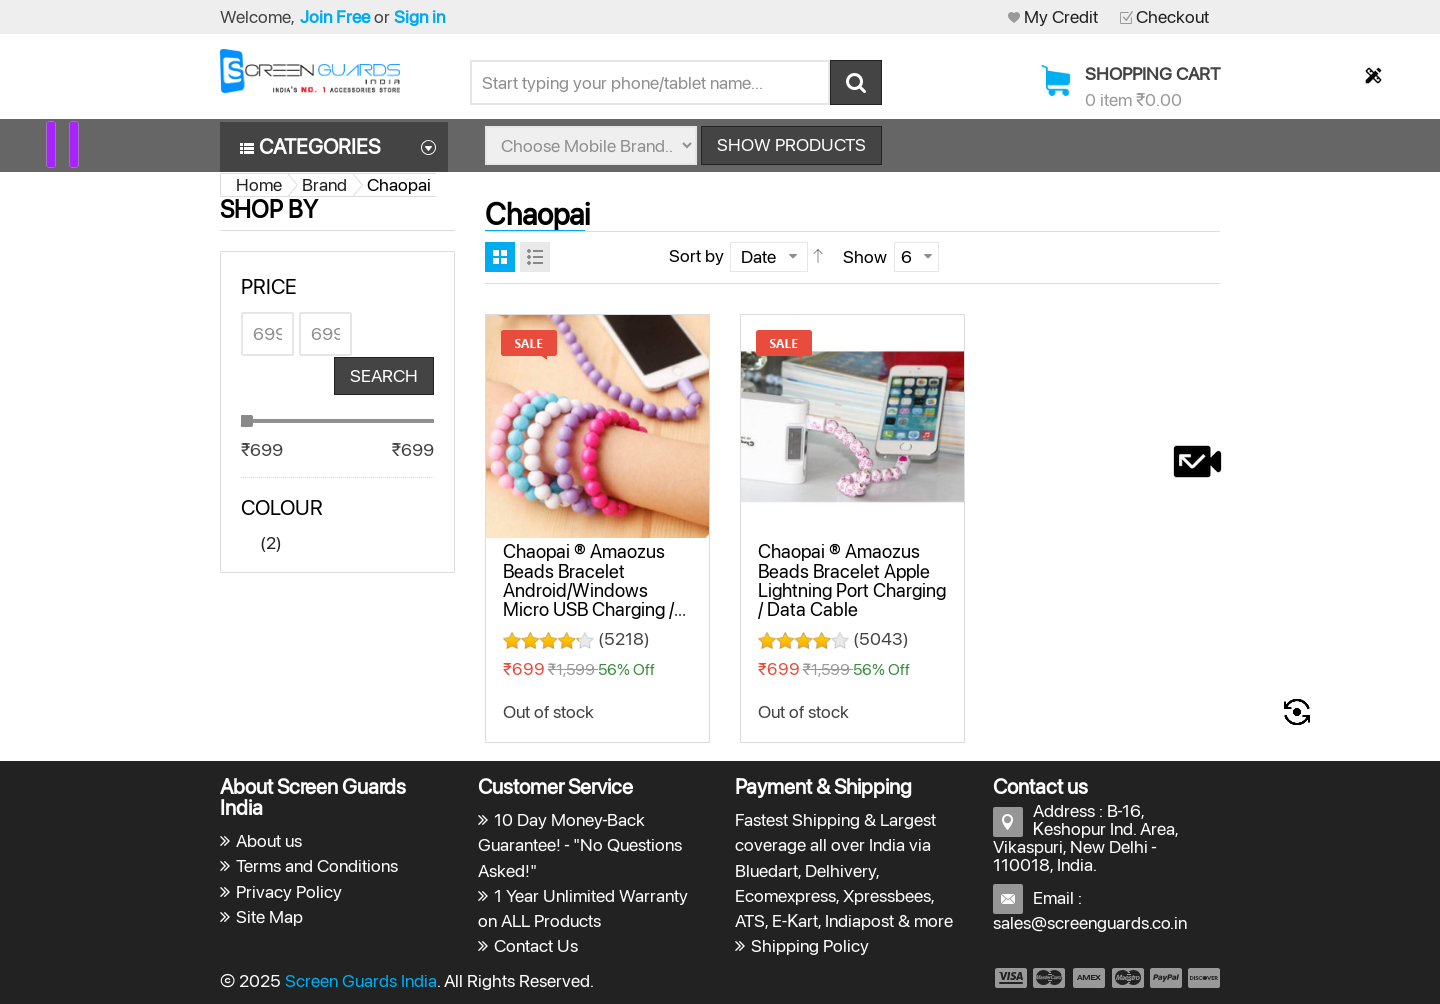  I want to click on access design tools and services, so click(1373, 75).